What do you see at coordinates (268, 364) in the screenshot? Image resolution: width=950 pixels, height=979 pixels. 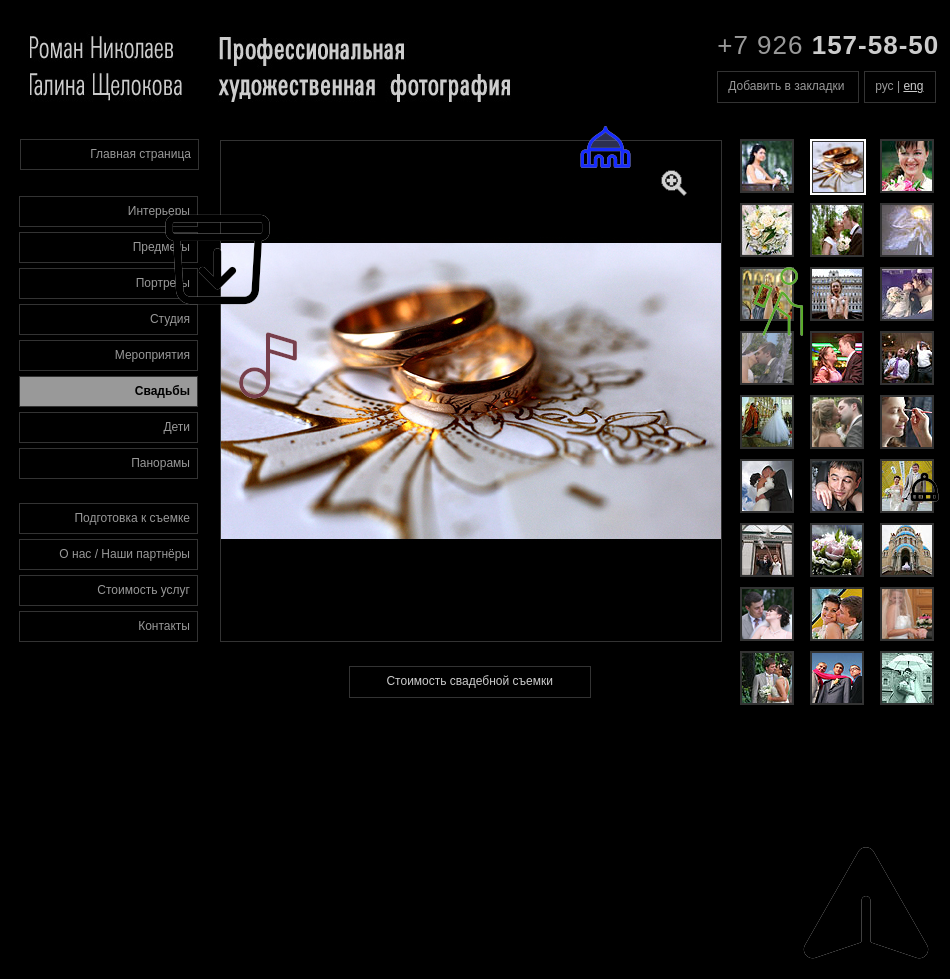 I see `access music or audio player` at bounding box center [268, 364].